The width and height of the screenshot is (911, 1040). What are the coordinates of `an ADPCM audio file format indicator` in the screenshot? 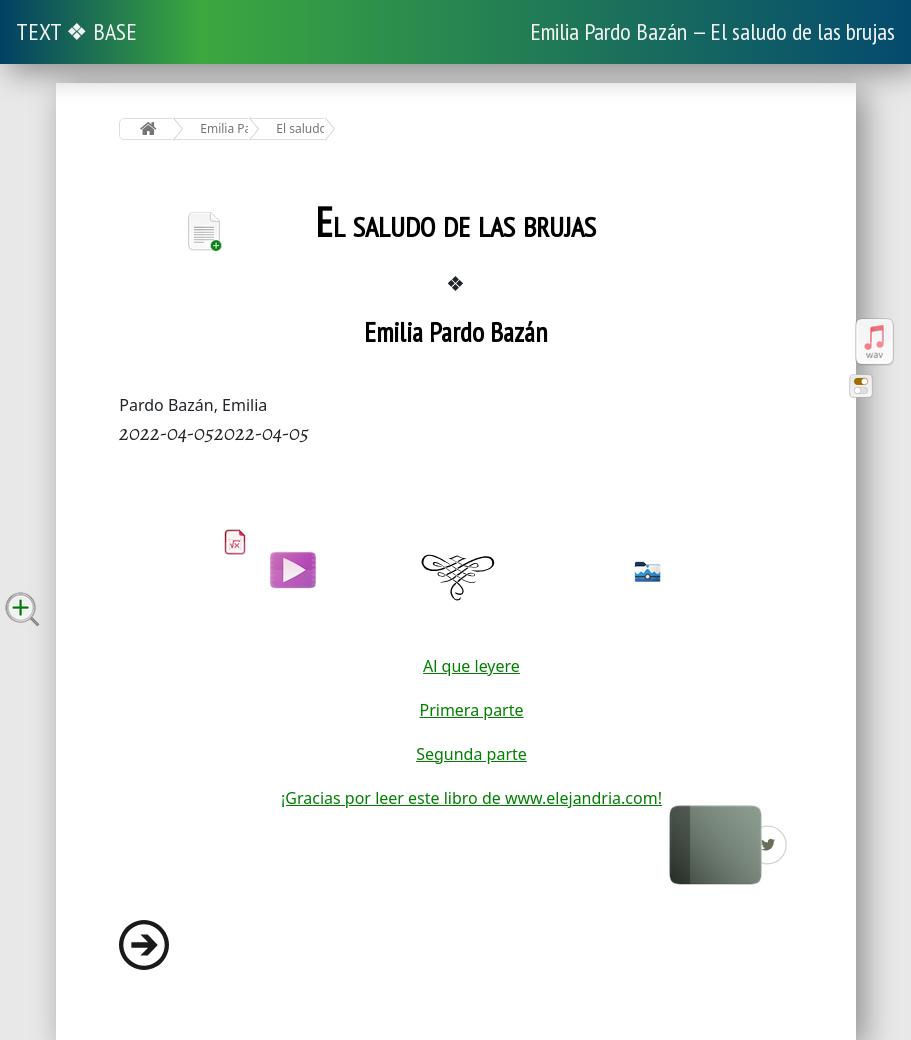 It's located at (874, 341).